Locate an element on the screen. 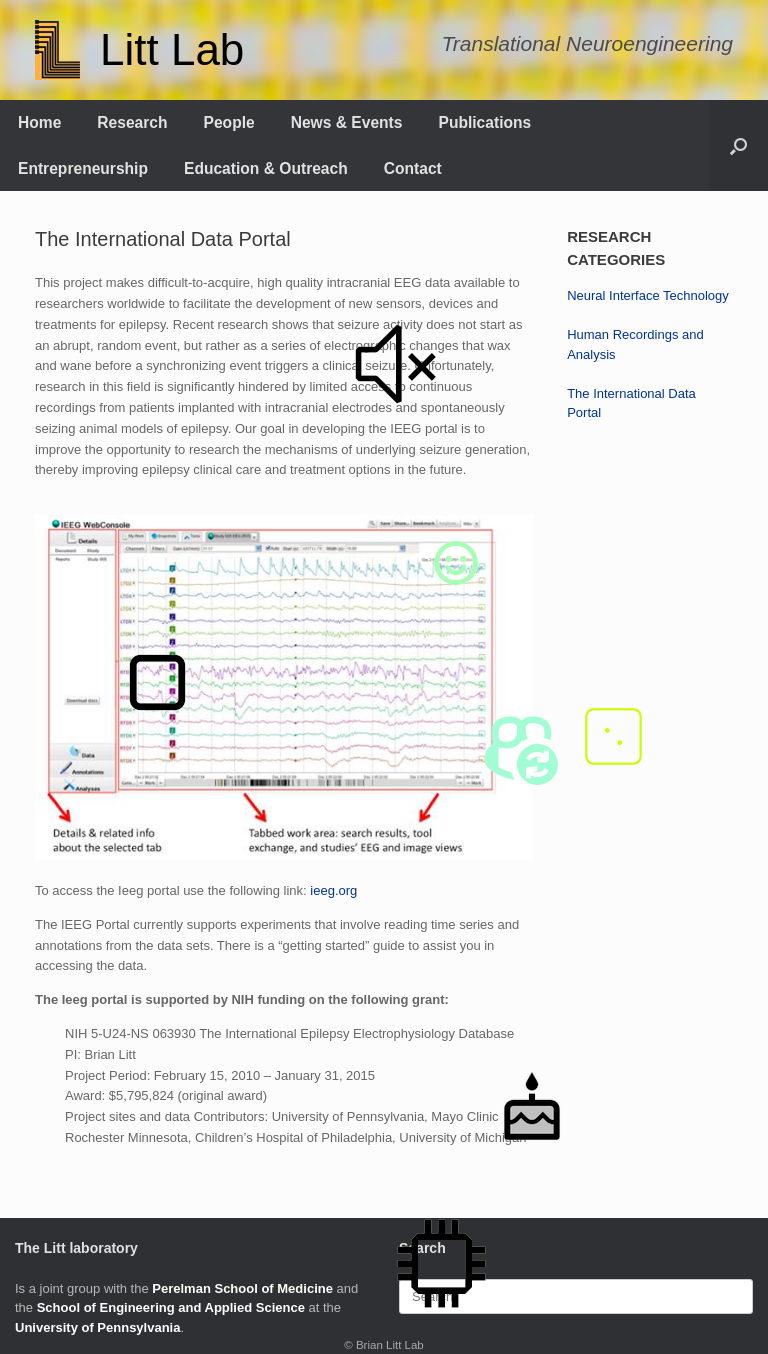 The width and height of the screenshot is (768, 1354). mute audio or sound is located at coordinates (396, 364).